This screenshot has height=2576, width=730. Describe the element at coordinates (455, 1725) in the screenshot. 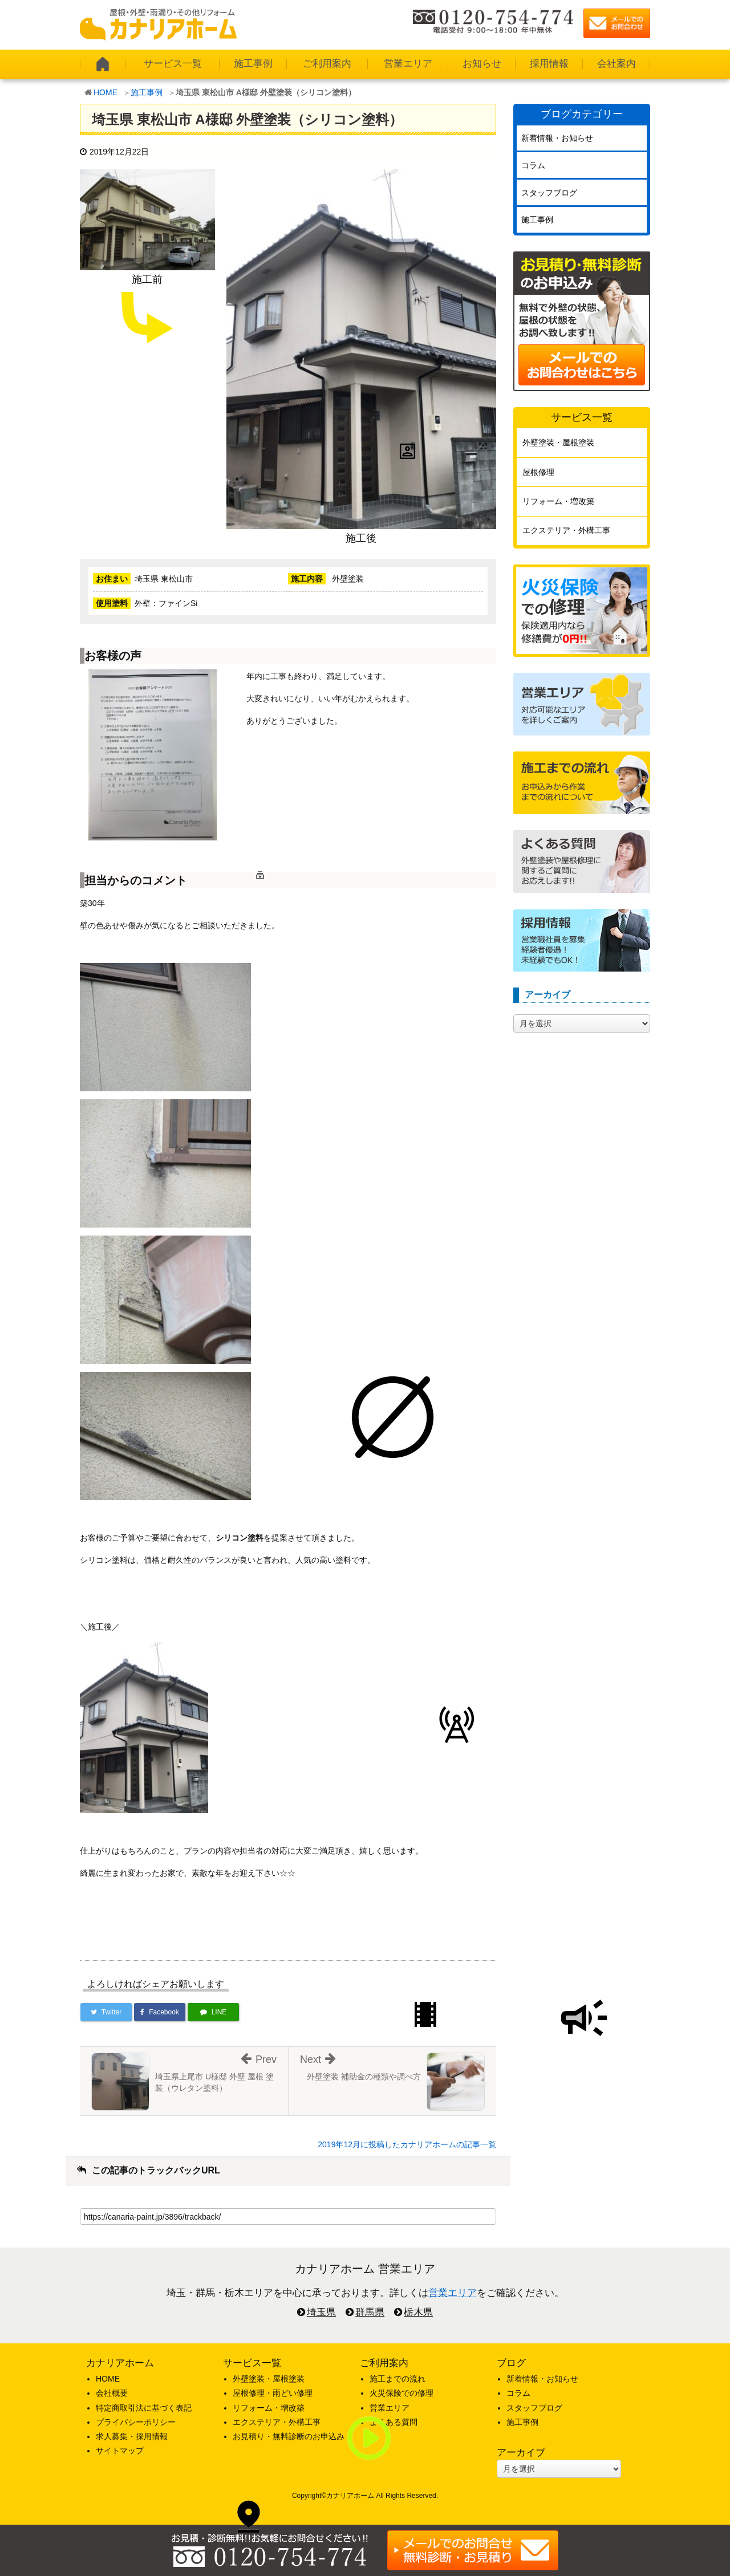

I see `indicates active broadcast or streaming status` at that location.